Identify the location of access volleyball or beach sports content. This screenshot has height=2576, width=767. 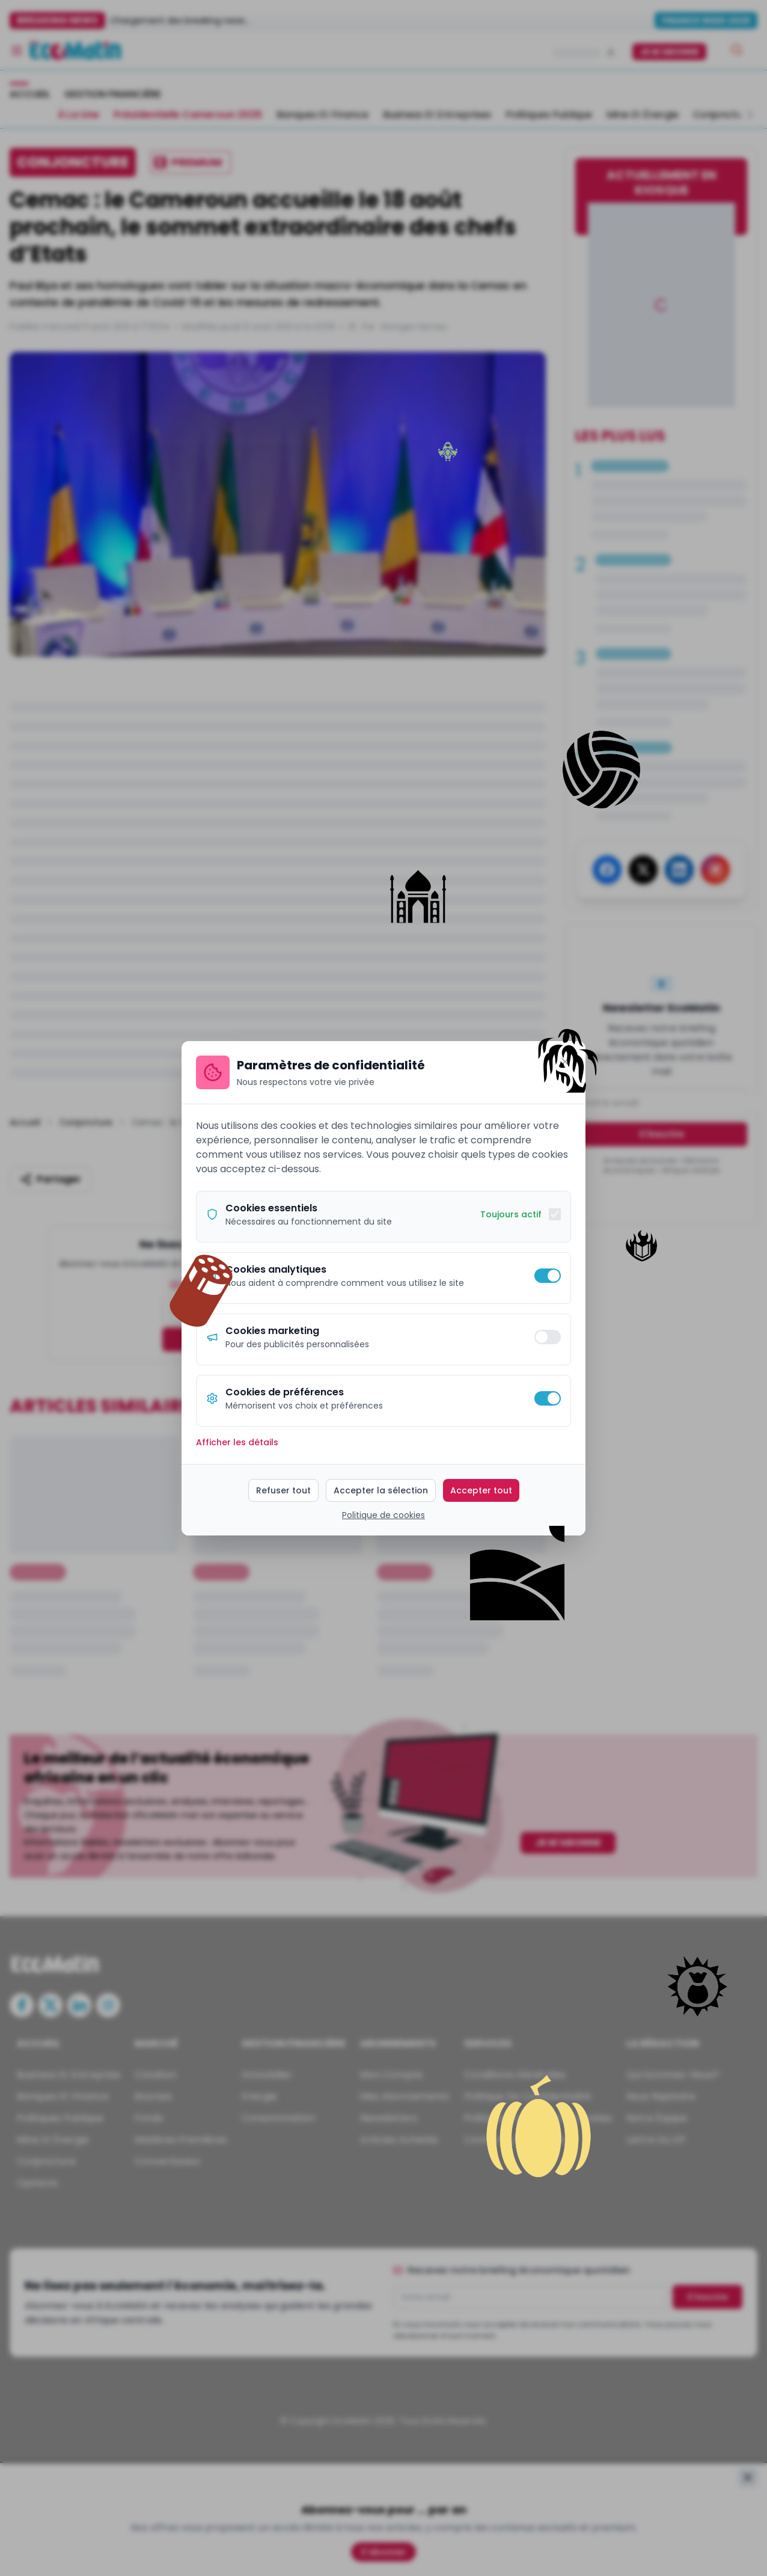
(601, 769).